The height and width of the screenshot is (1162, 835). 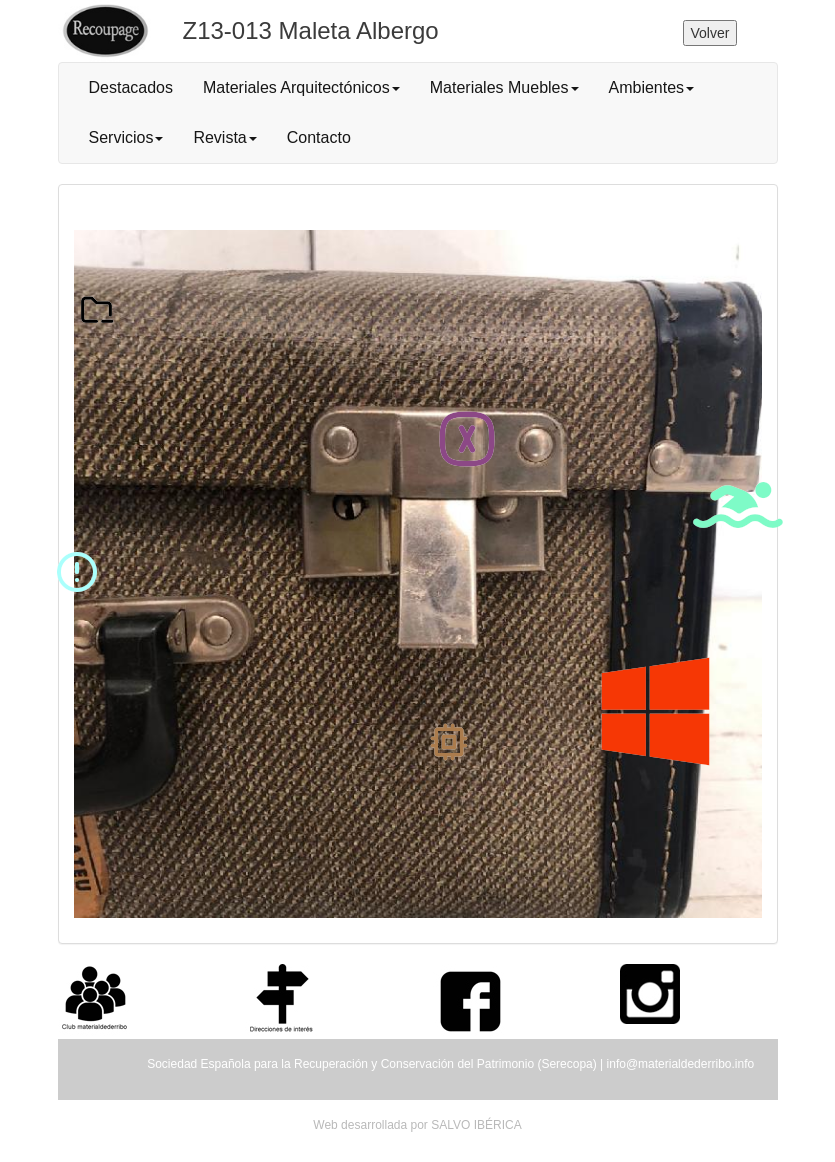 What do you see at coordinates (96, 310) in the screenshot?
I see `remove a folder from your files` at bounding box center [96, 310].